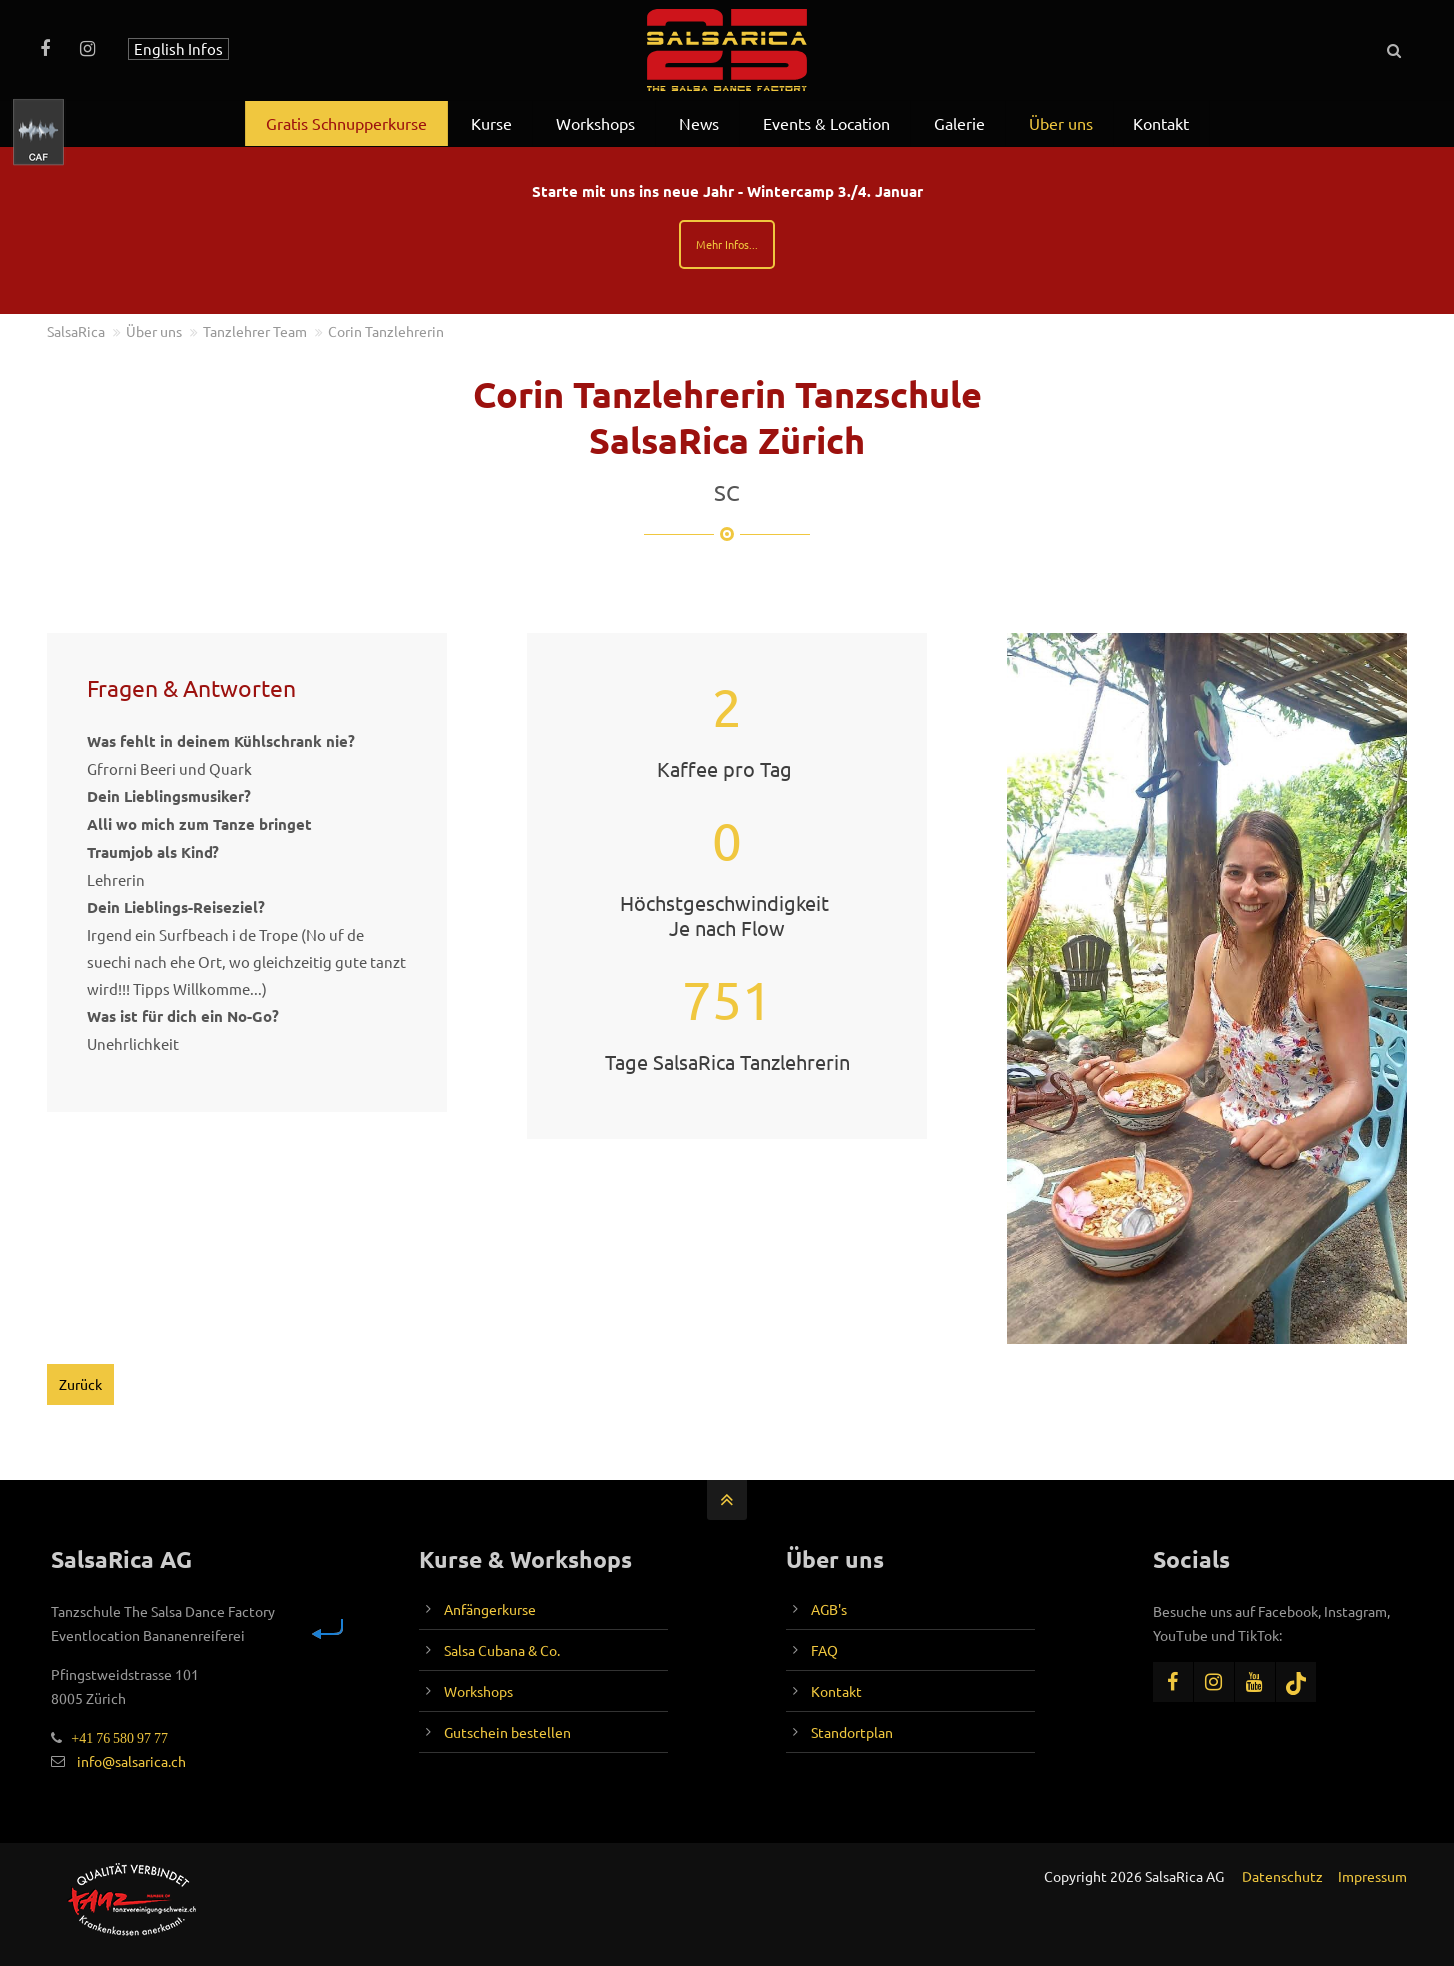 This screenshot has height=1966, width=1454. I want to click on reply to an email message, so click(327, 1627).